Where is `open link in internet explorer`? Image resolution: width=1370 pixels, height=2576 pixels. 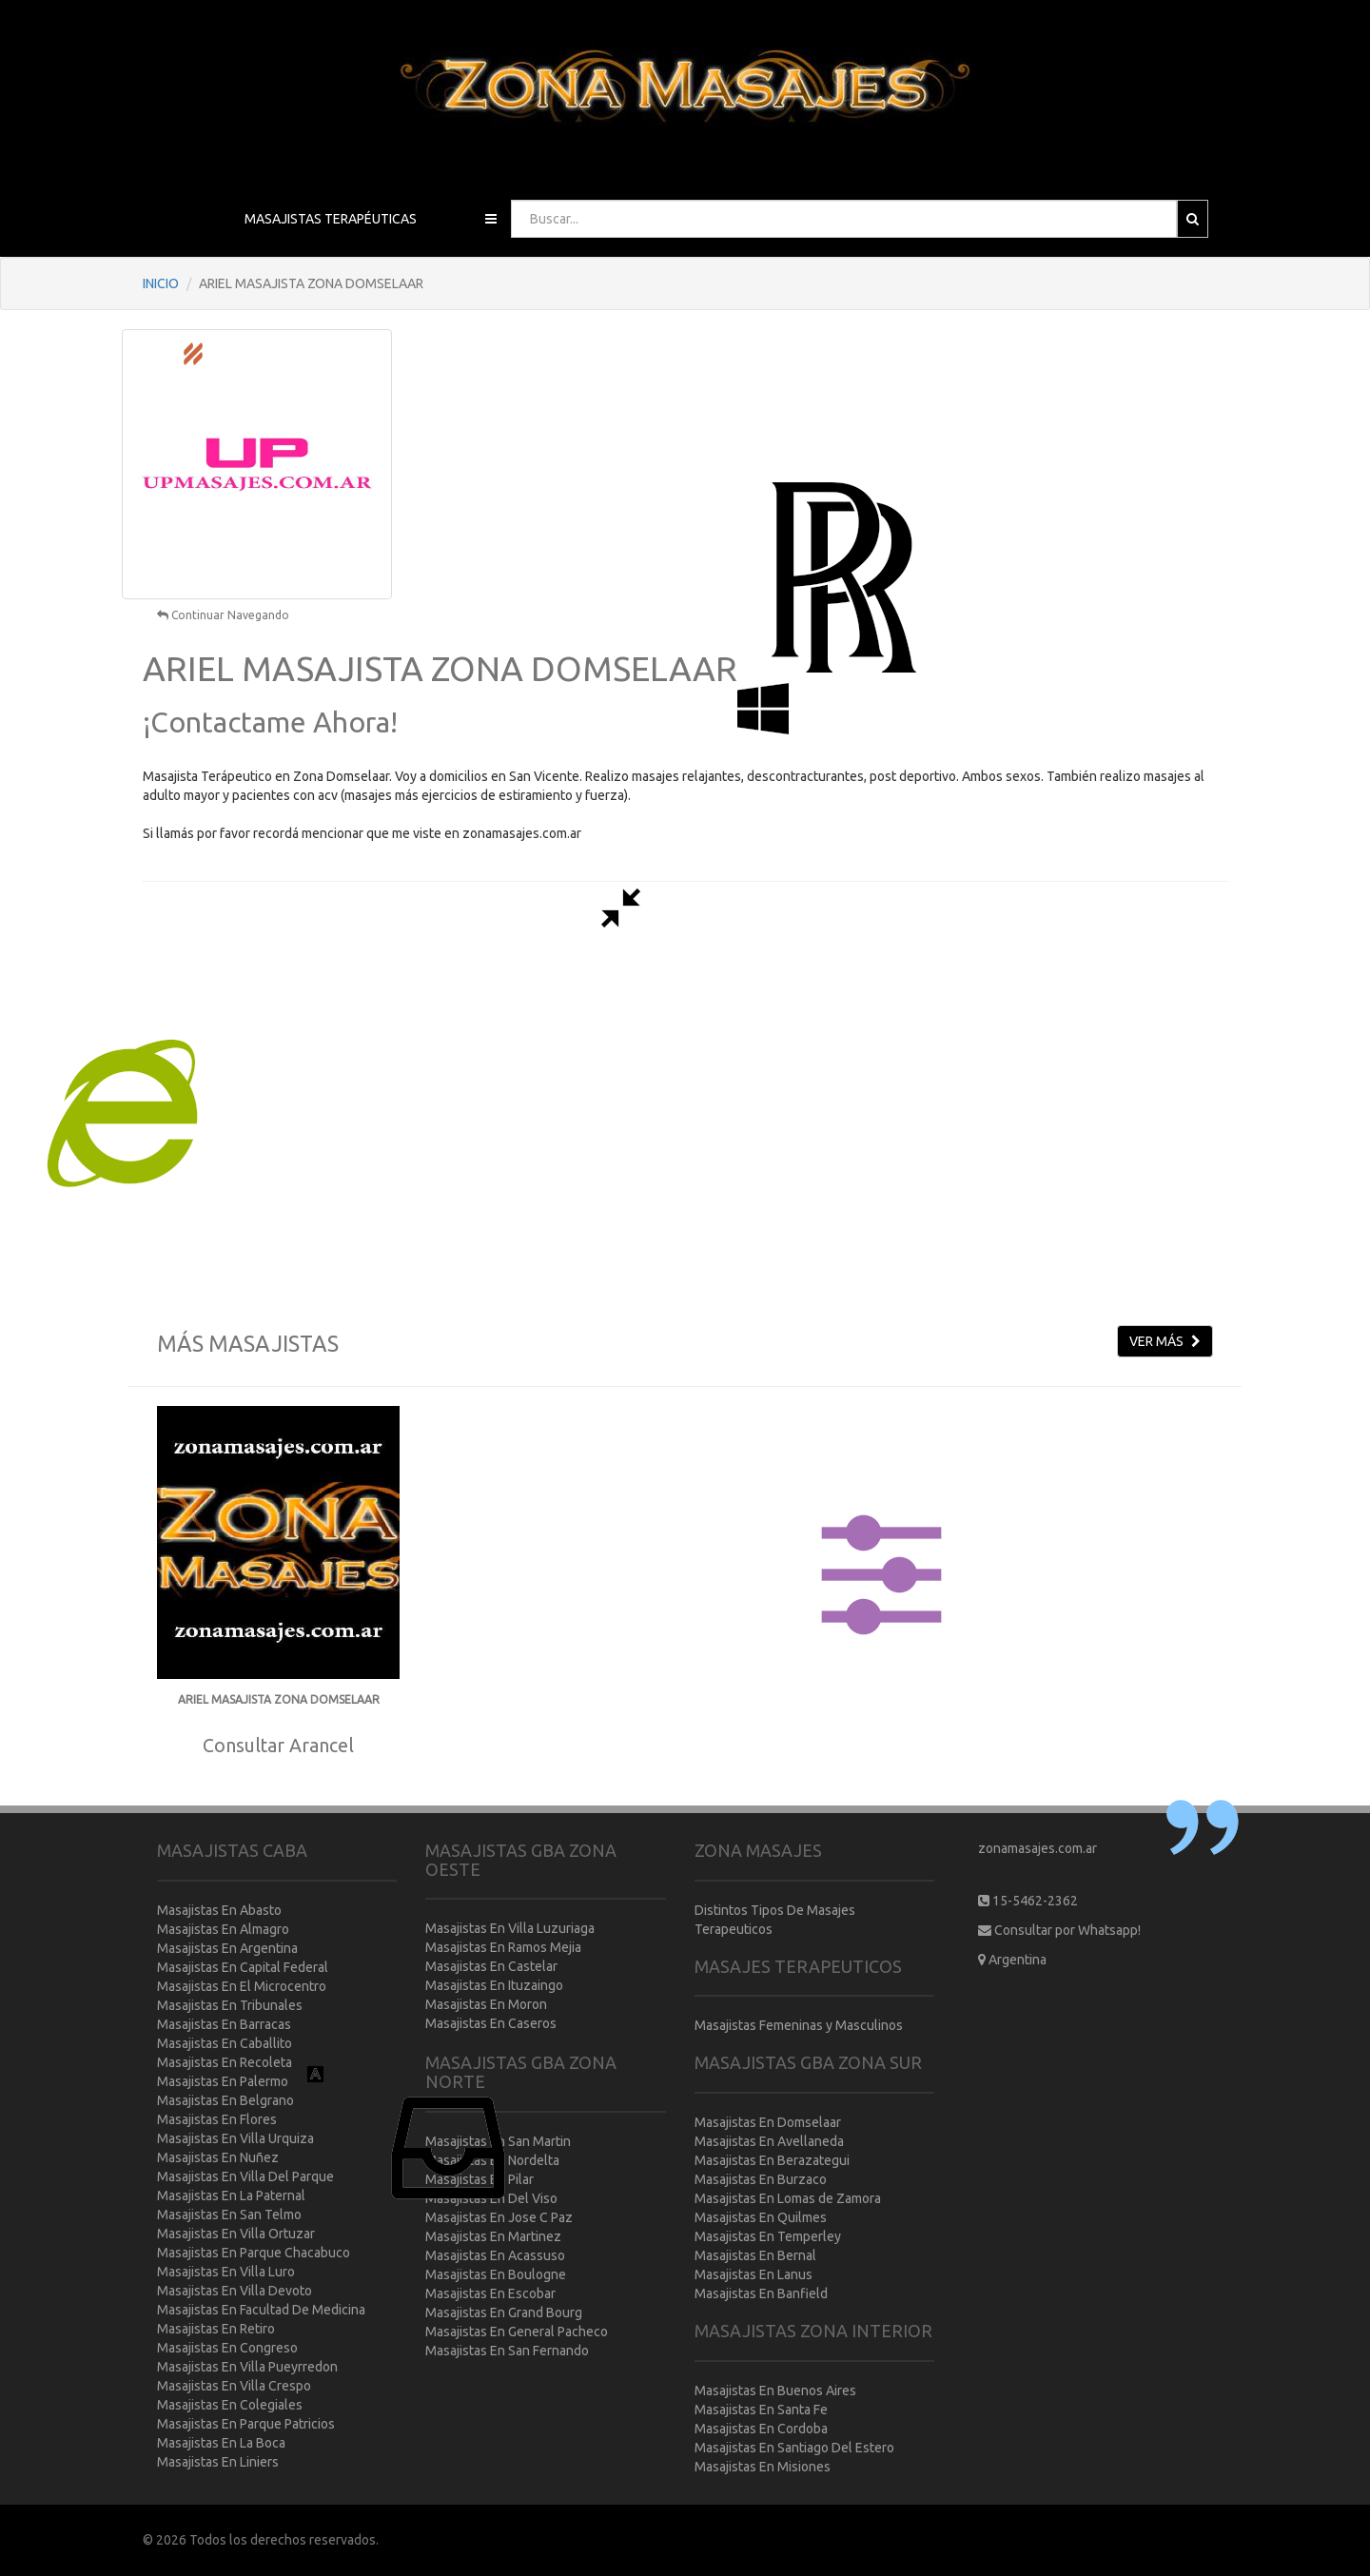 open link in internet explorer is located at coordinates (126, 1116).